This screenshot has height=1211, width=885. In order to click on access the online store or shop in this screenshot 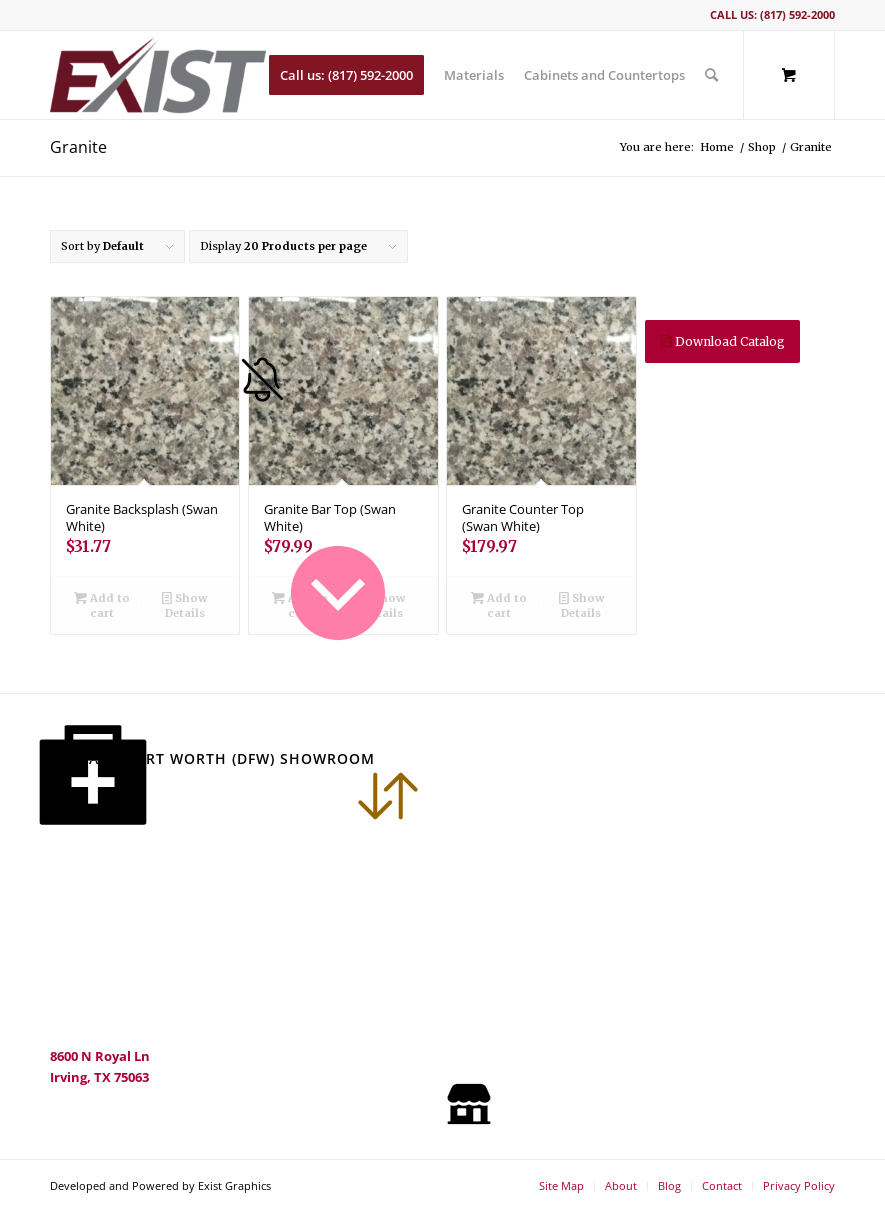, I will do `click(469, 1104)`.